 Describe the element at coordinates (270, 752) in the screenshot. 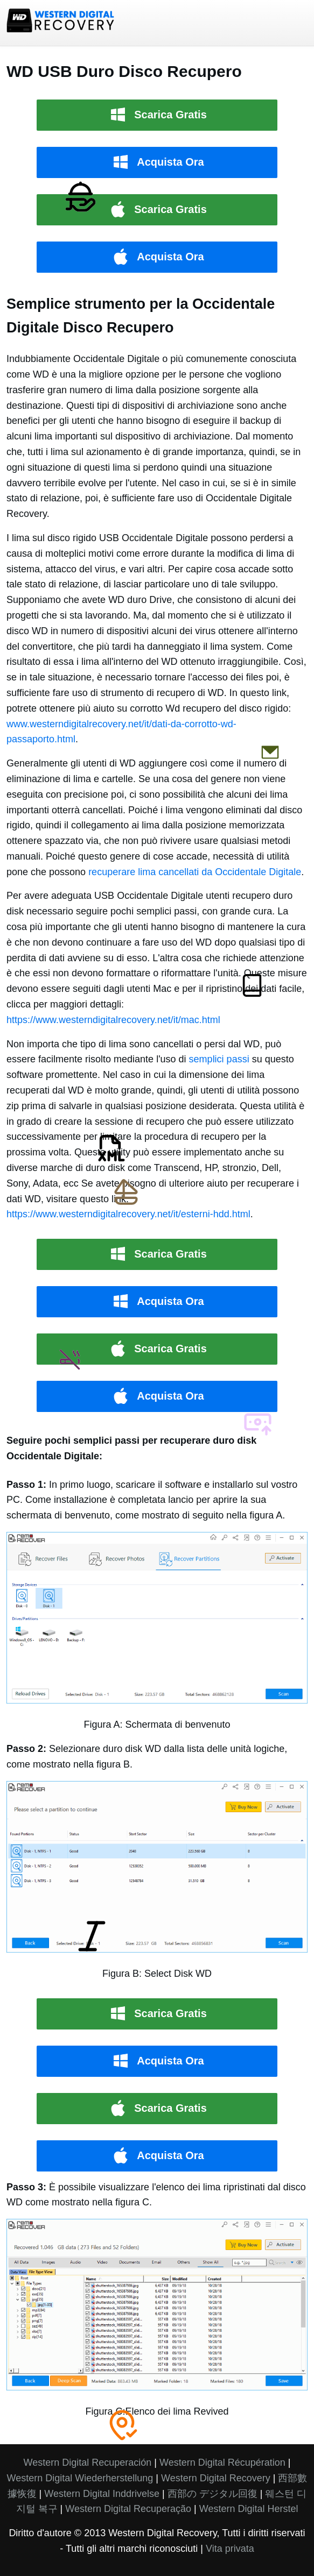

I see `open your inbox` at that location.